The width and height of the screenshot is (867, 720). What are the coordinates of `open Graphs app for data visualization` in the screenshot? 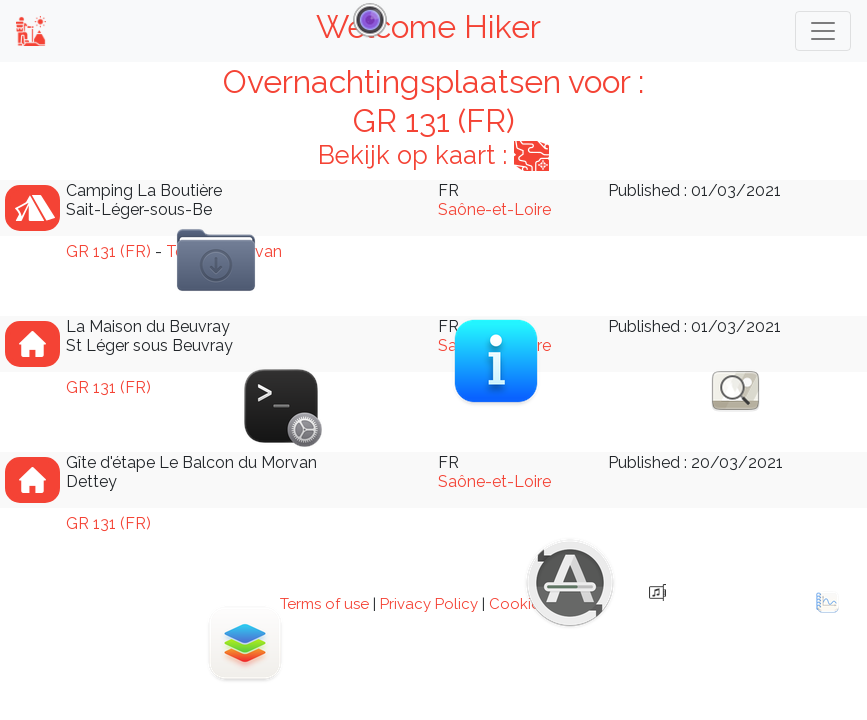 It's located at (828, 602).